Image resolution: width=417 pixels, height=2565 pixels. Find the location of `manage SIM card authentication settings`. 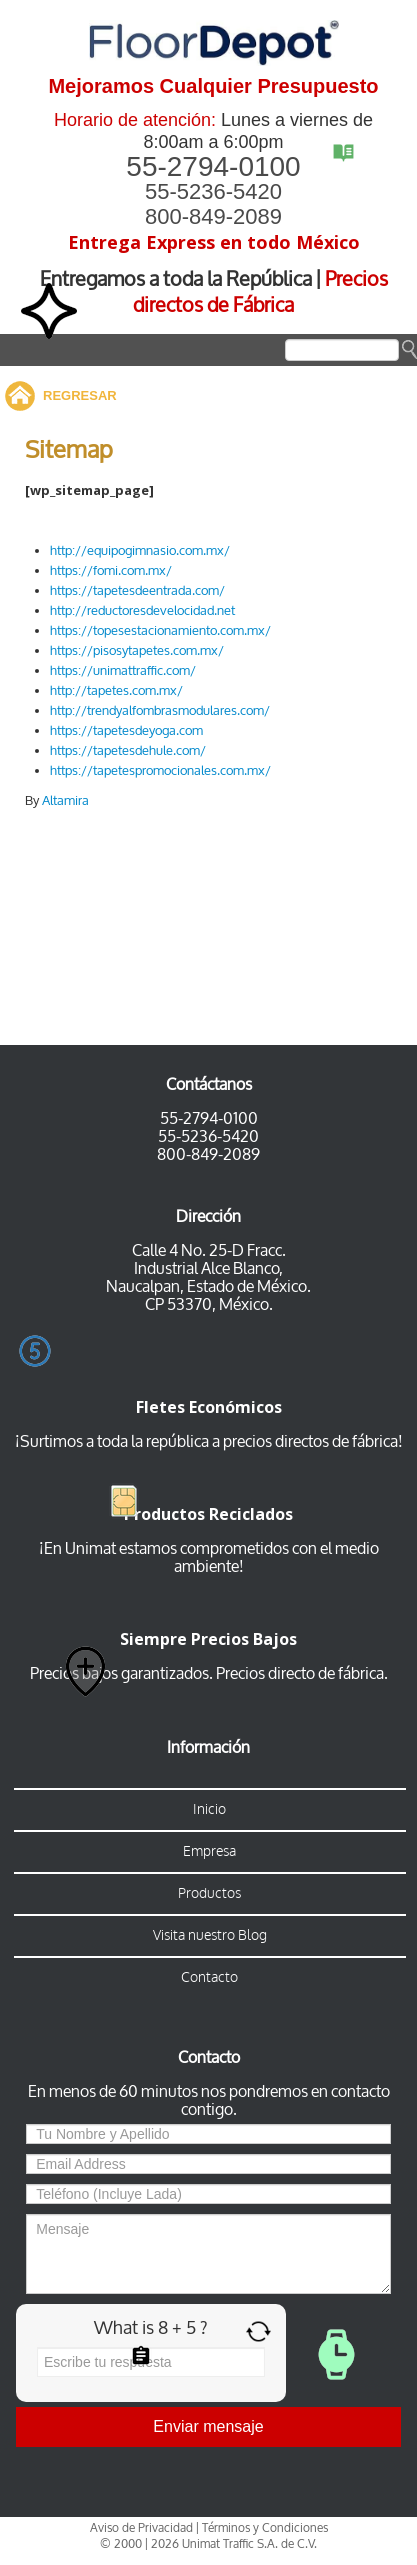

manage SIM card authentication settings is located at coordinates (124, 1501).